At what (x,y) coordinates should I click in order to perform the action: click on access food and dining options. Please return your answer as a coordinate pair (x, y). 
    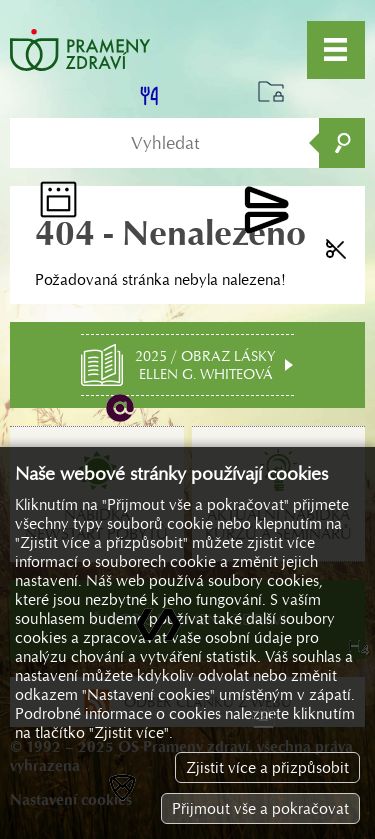
    Looking at the image, I should click on (149, 95).